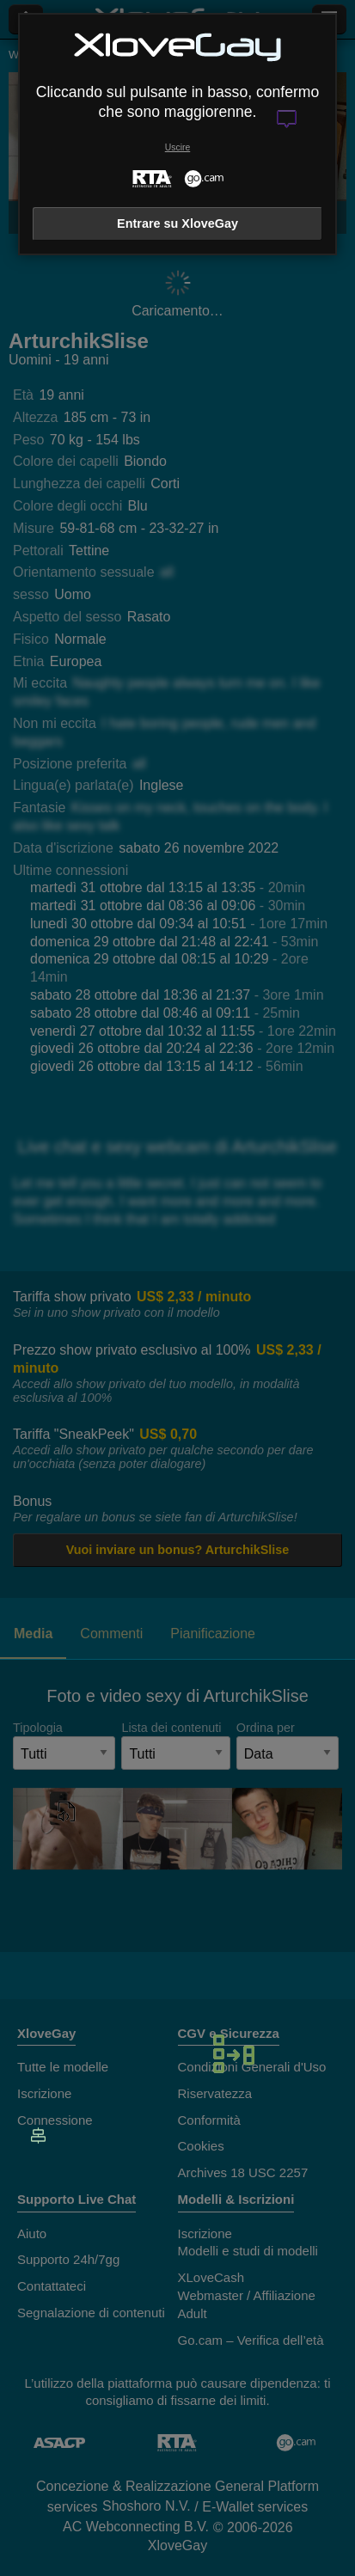 This screenshot has width=355, height=2576. What do you see at coordinates (232, 2053) in the screenshot?
I see `combine or merge multiple items into one` at bounding box center [232, 2053].